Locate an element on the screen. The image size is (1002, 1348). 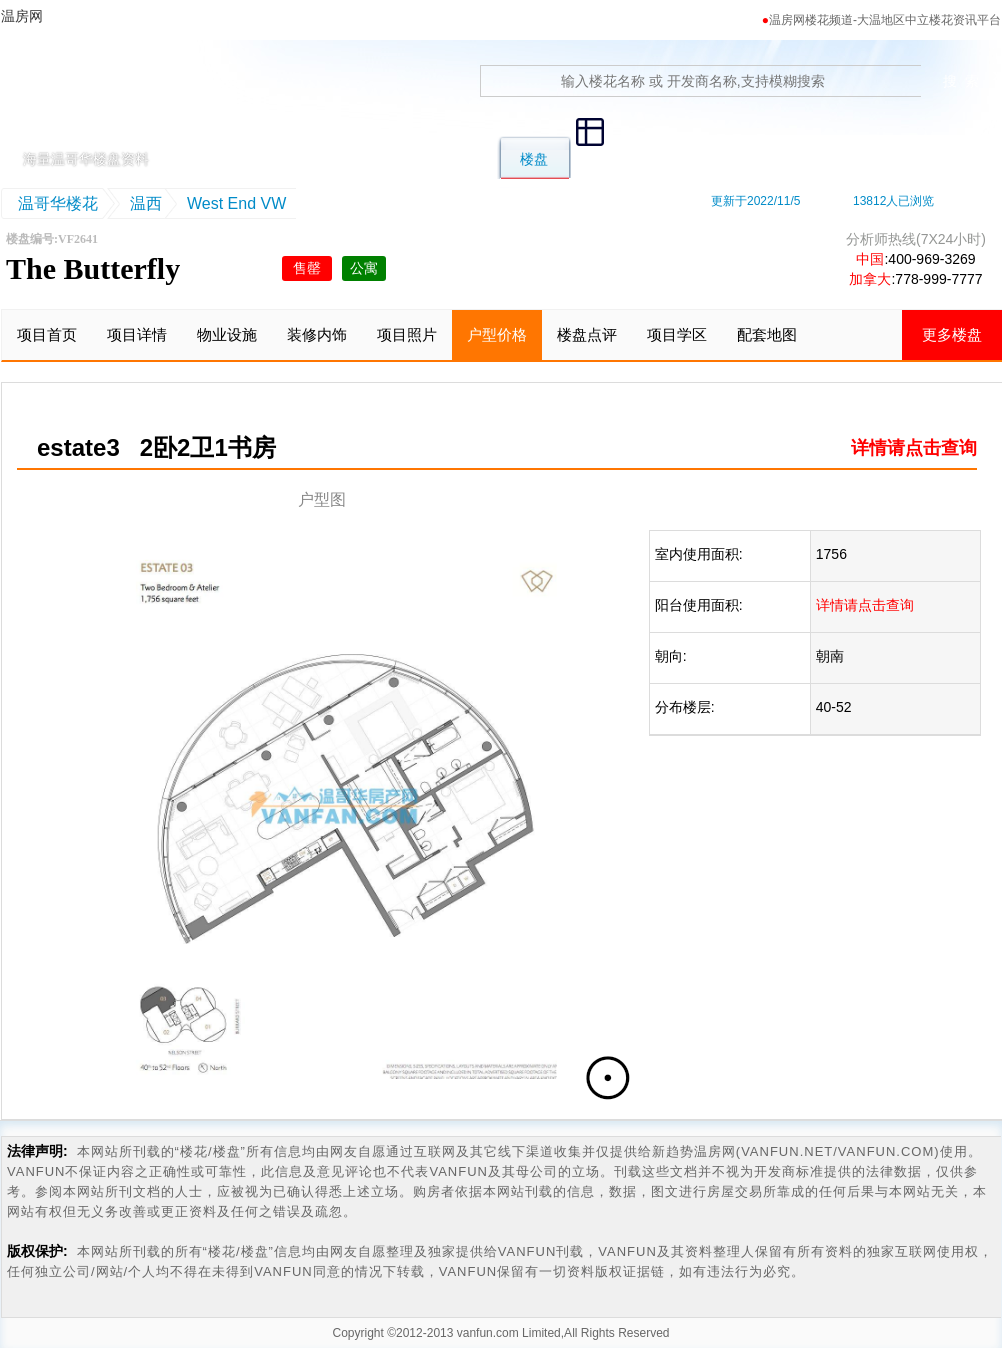
view data in table format is located at coordinates (590, 132).